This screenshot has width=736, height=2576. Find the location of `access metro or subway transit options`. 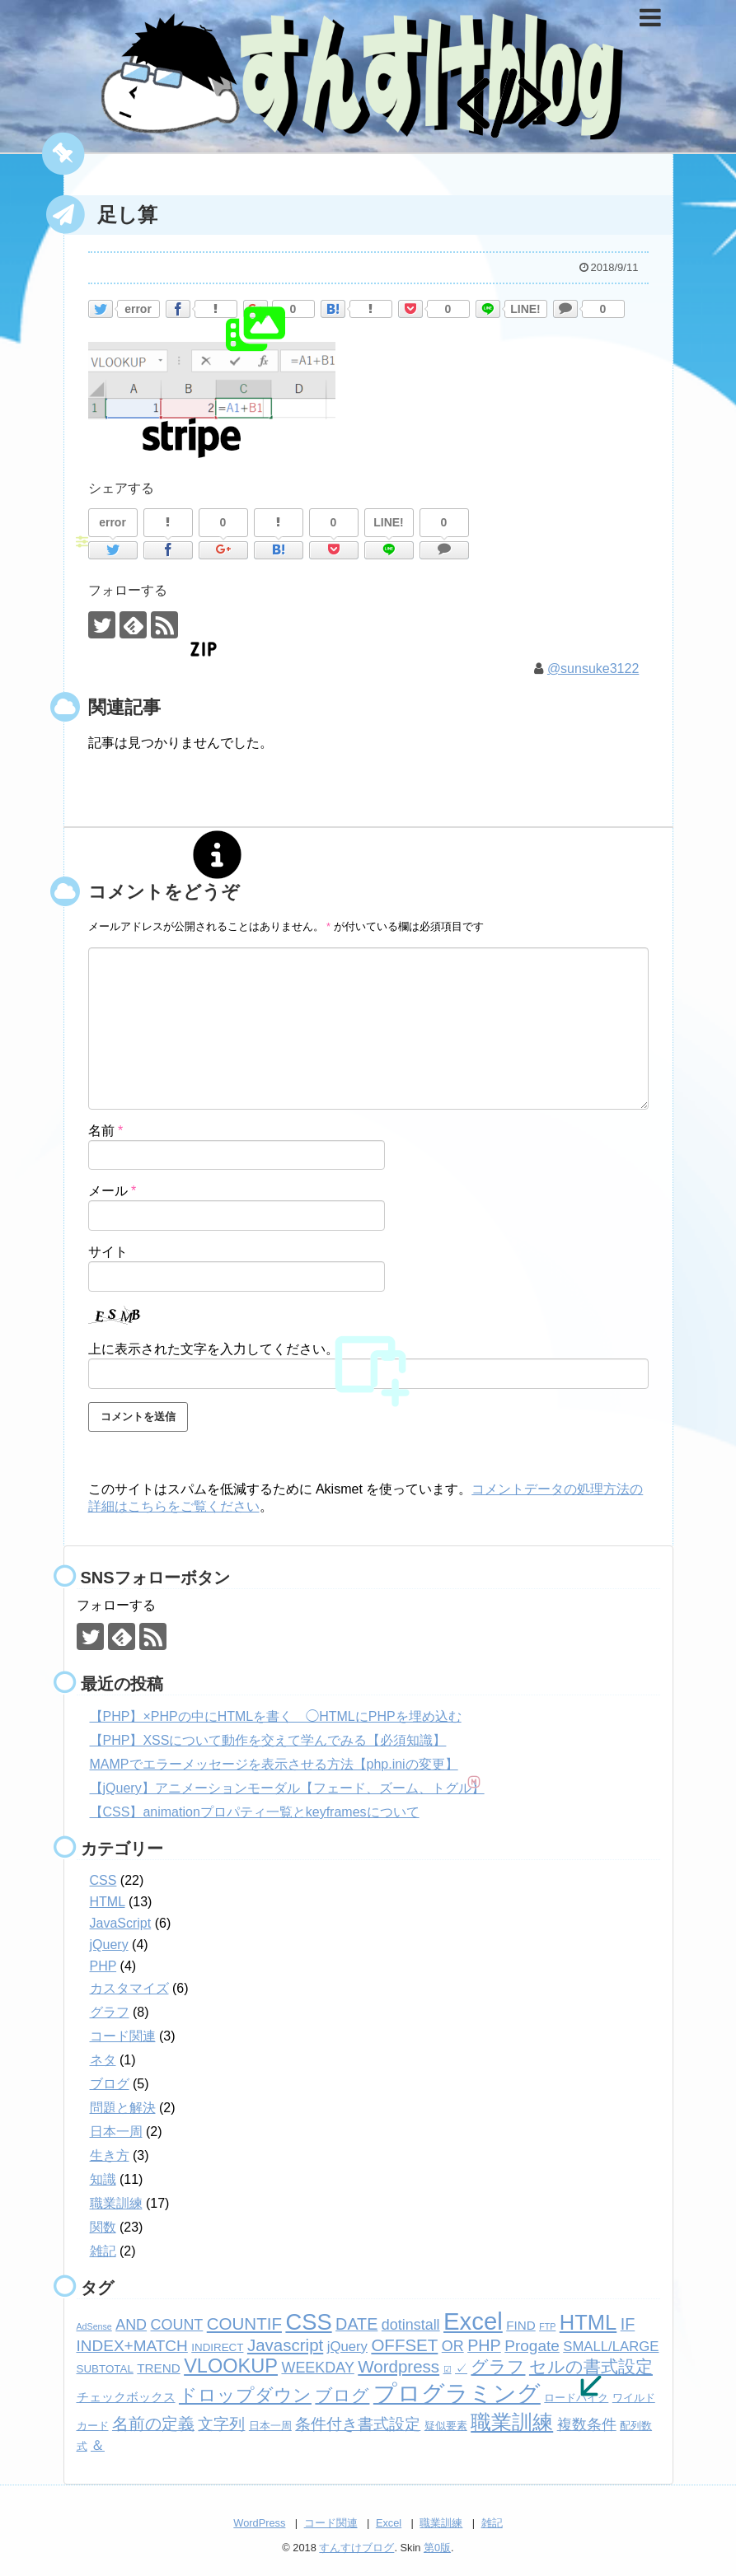

access metro or subway transit options is located at coordinates (474, 1782).